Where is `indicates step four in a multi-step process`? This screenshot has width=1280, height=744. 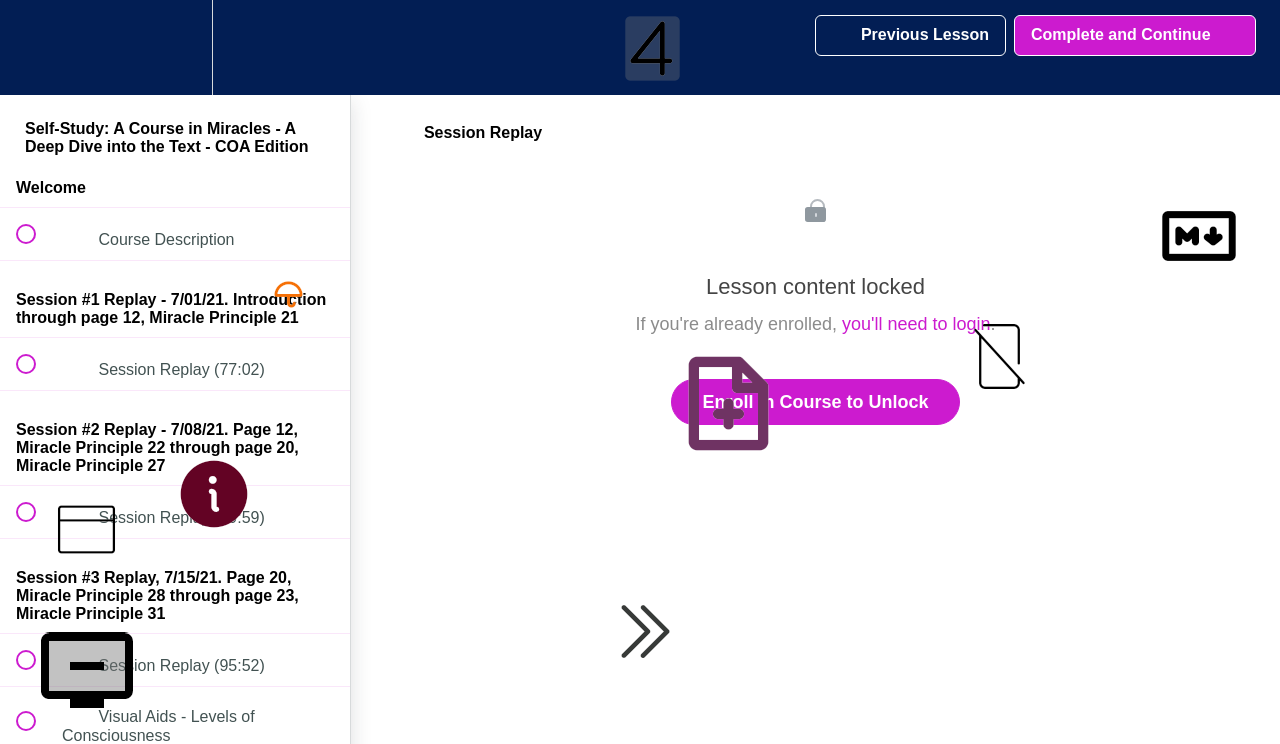
indicates step four in a multi-step process is located at coordinates (652, 48).